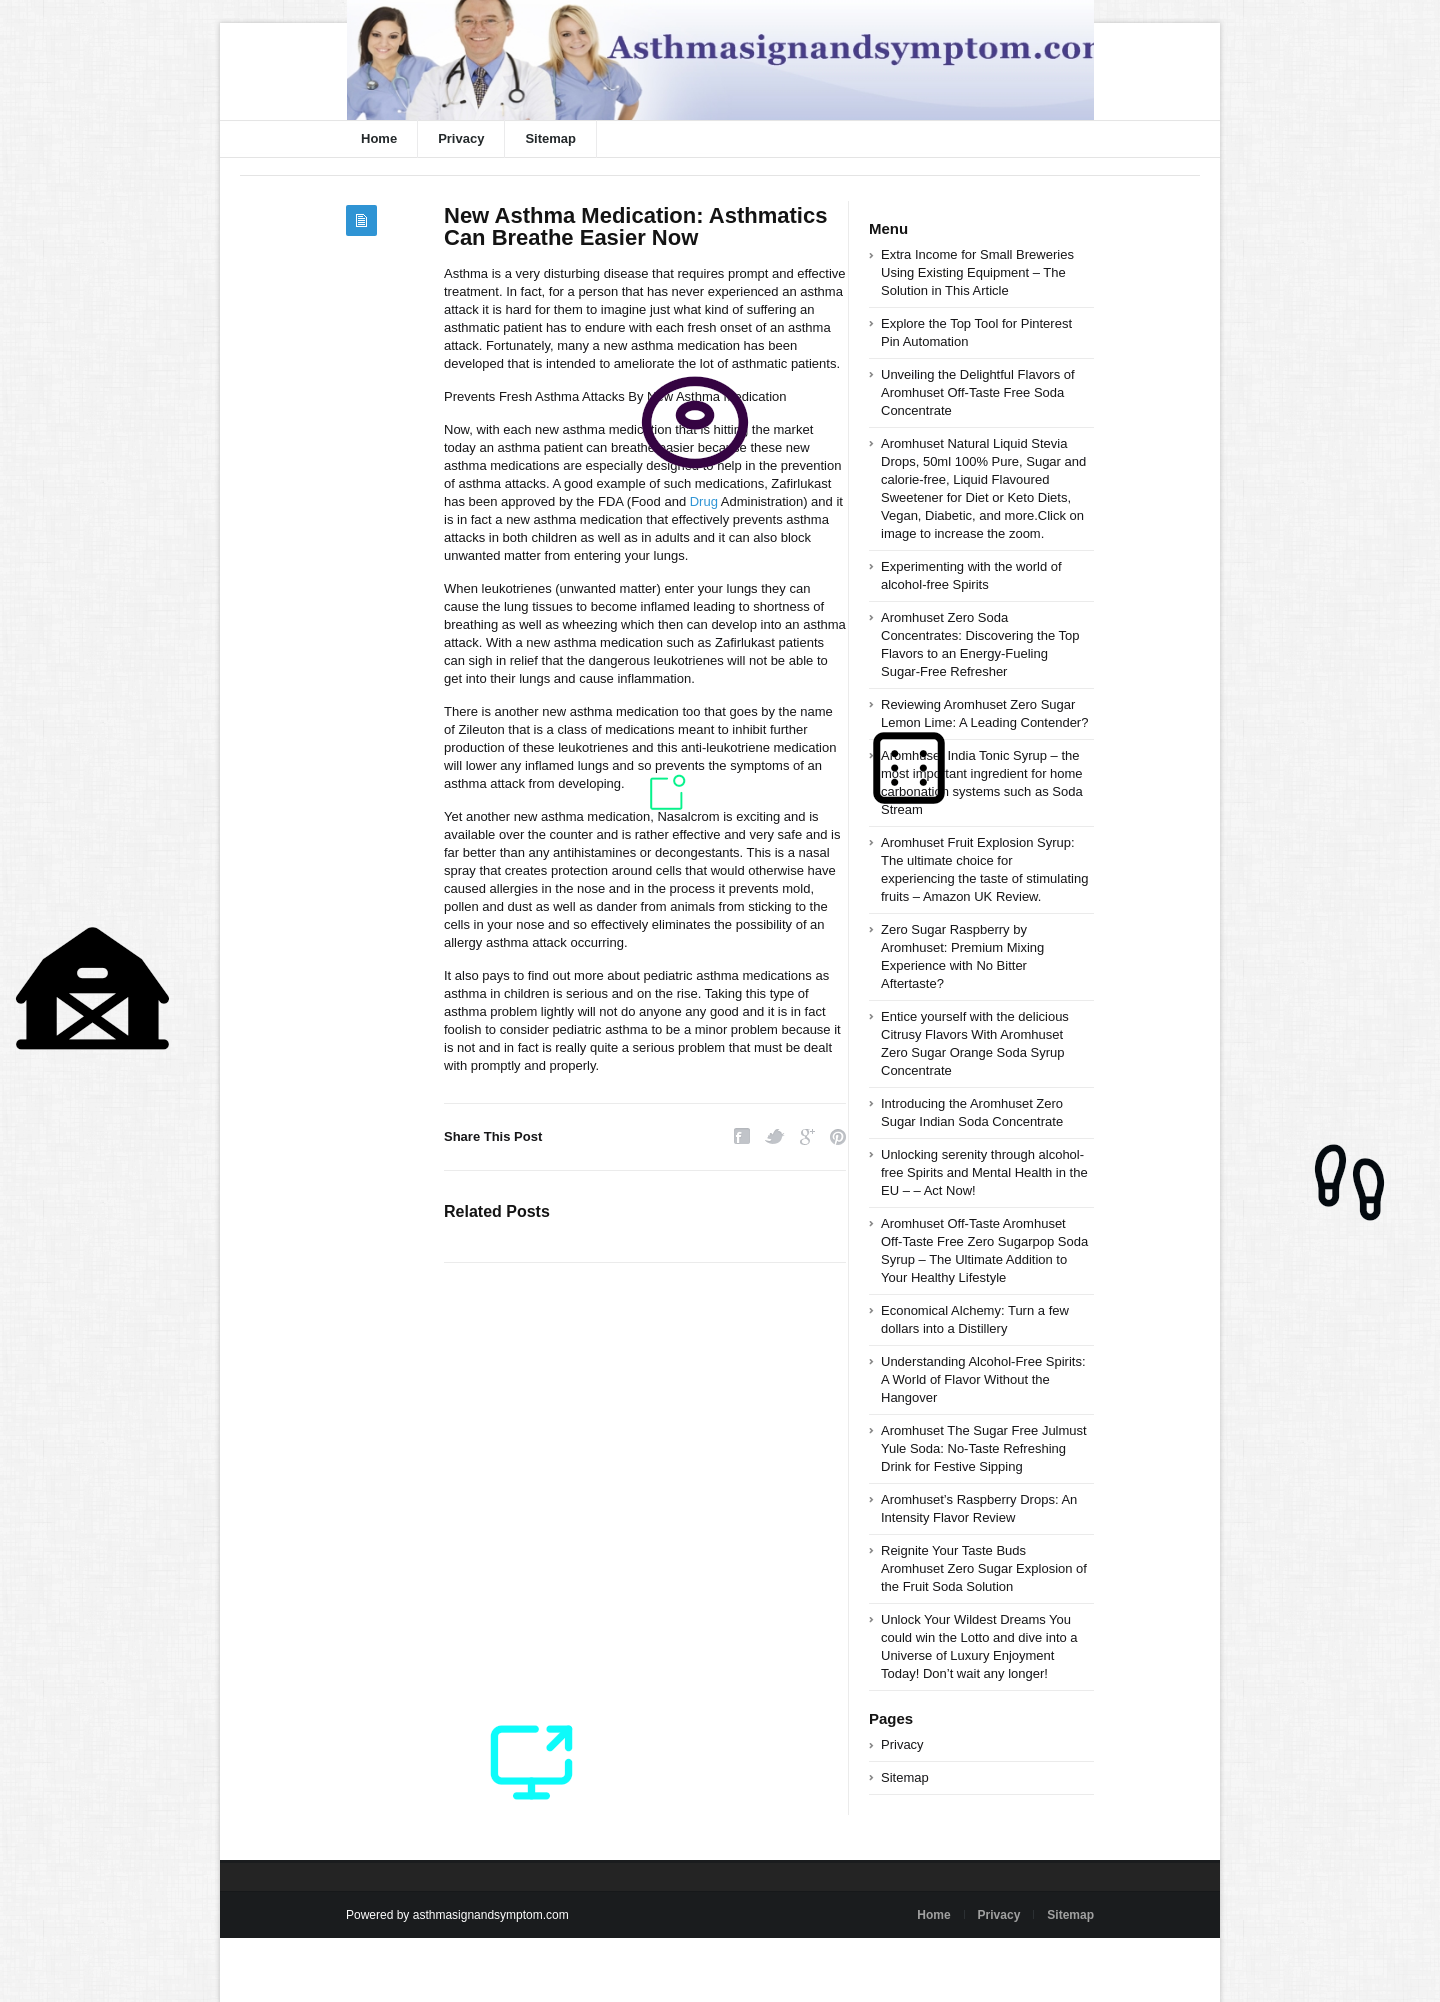  I want to click on select a 3D torus shape in modeling software, so click(695, 420).